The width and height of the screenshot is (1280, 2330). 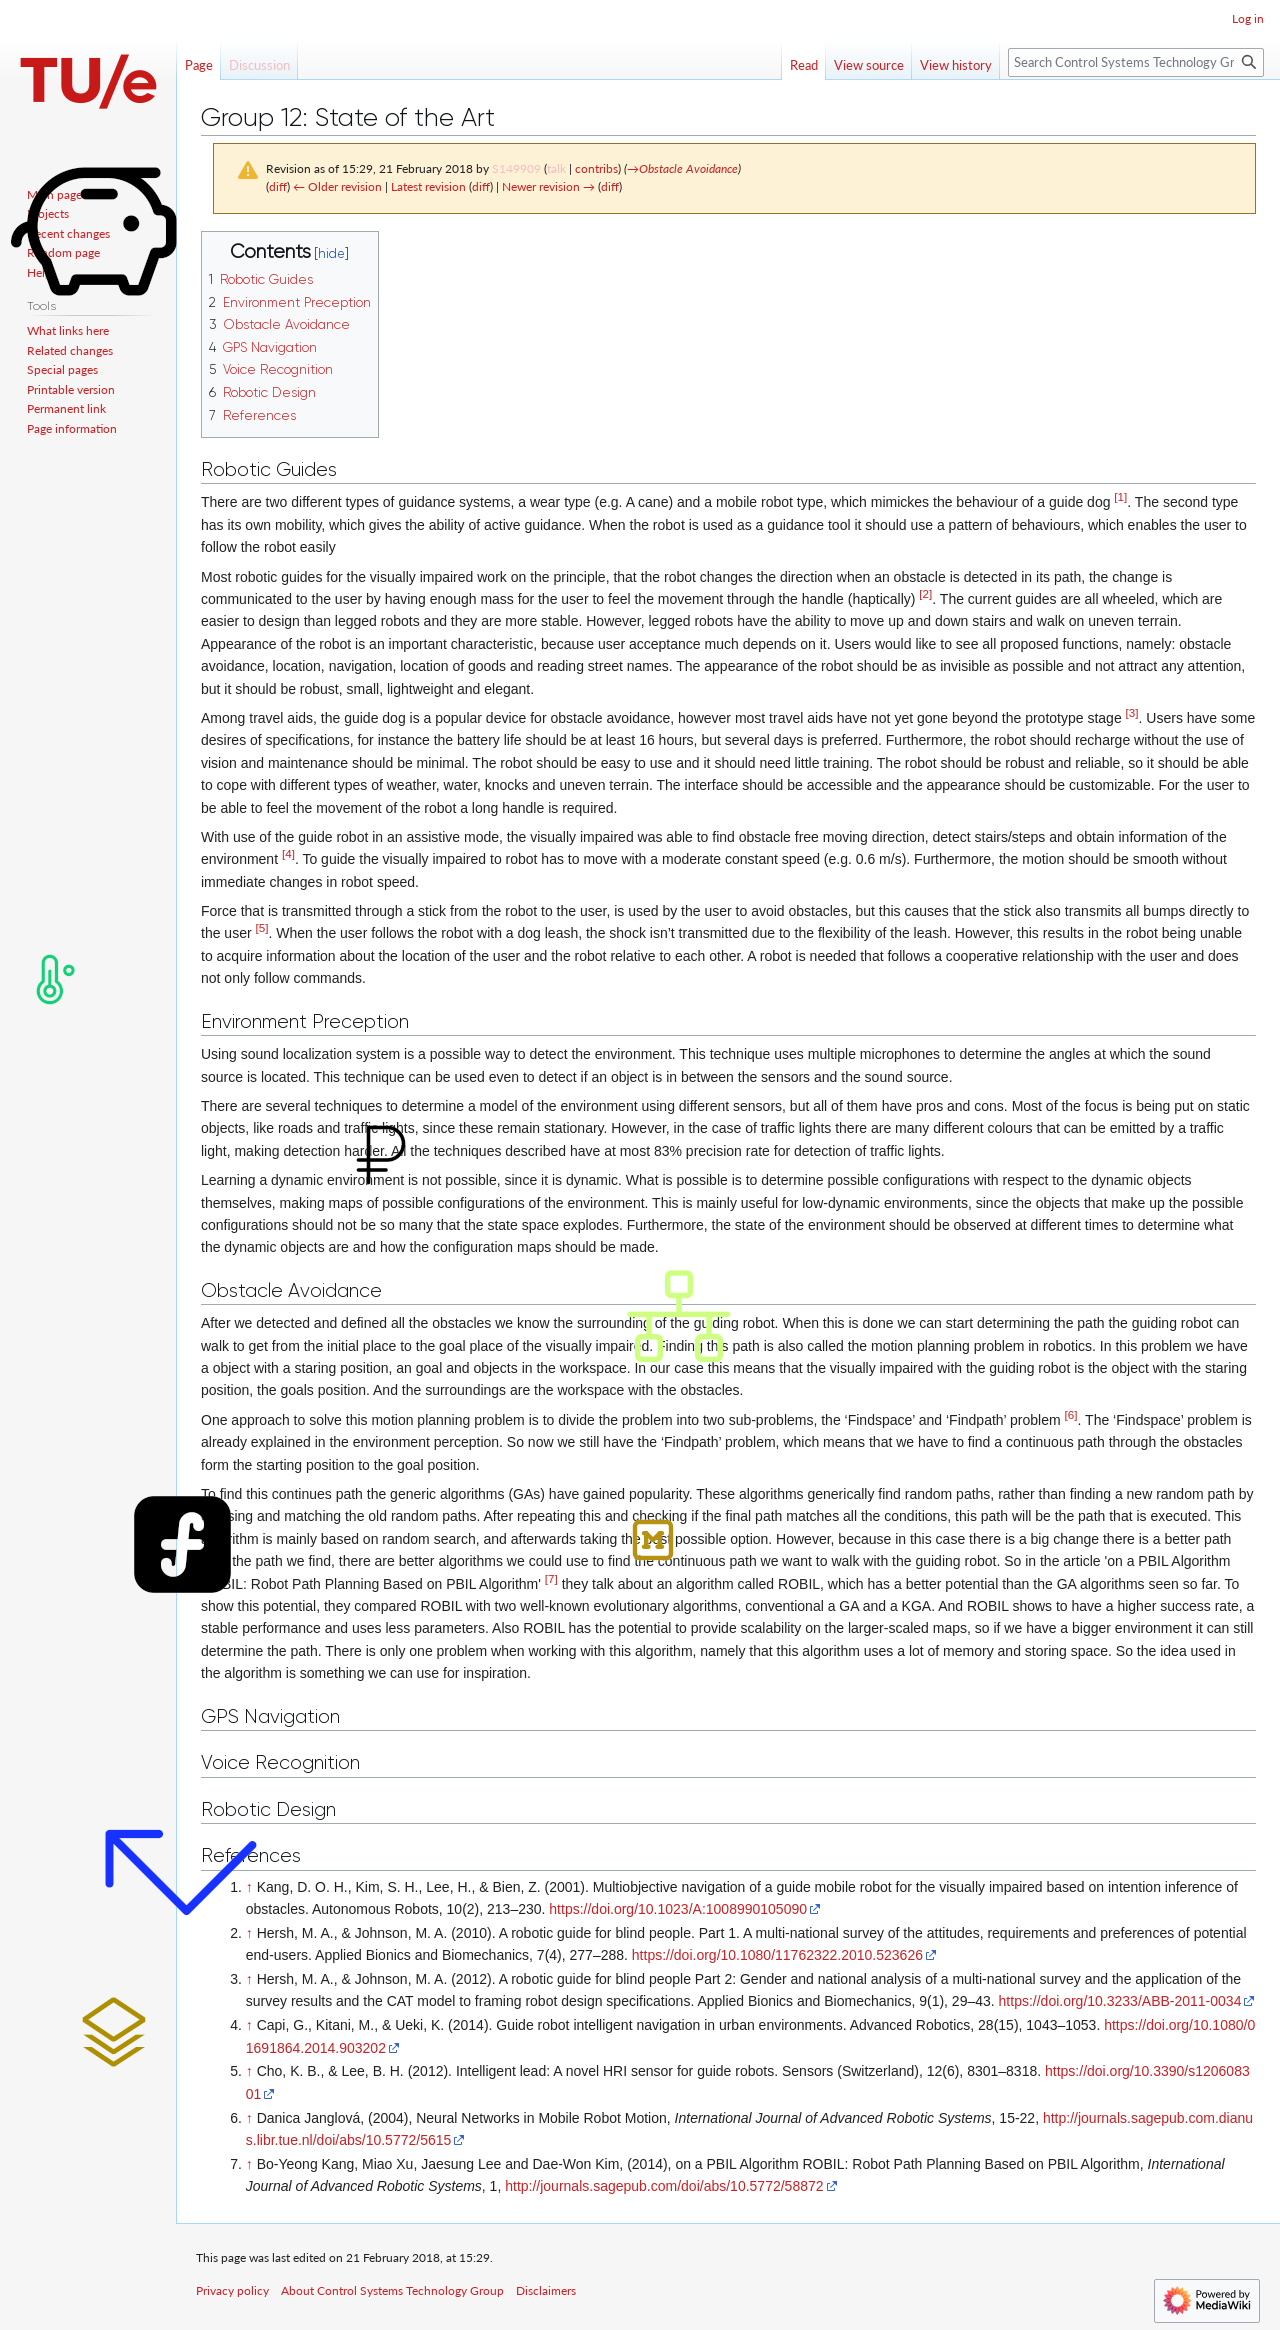 I want to click on access function or formula editor, so click(x=182, y=1544).